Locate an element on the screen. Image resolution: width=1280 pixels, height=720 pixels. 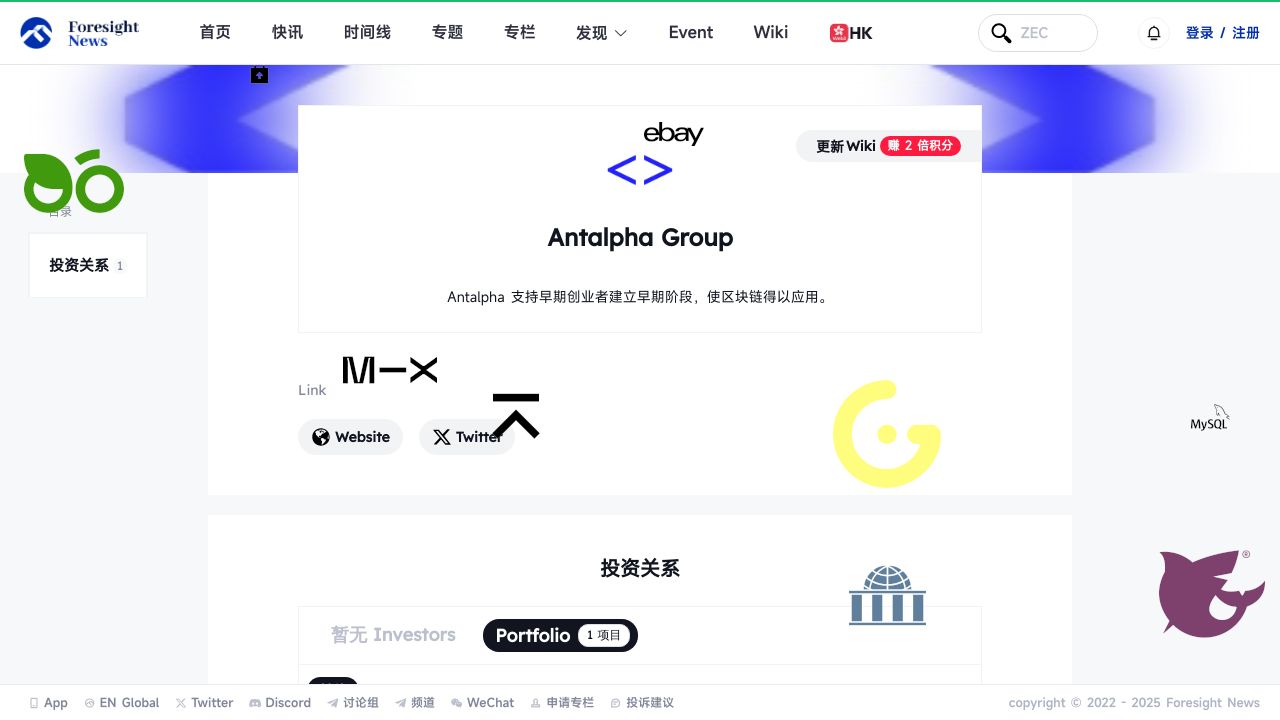
skip to the top of a list or page is located at coordinates (516, 413).